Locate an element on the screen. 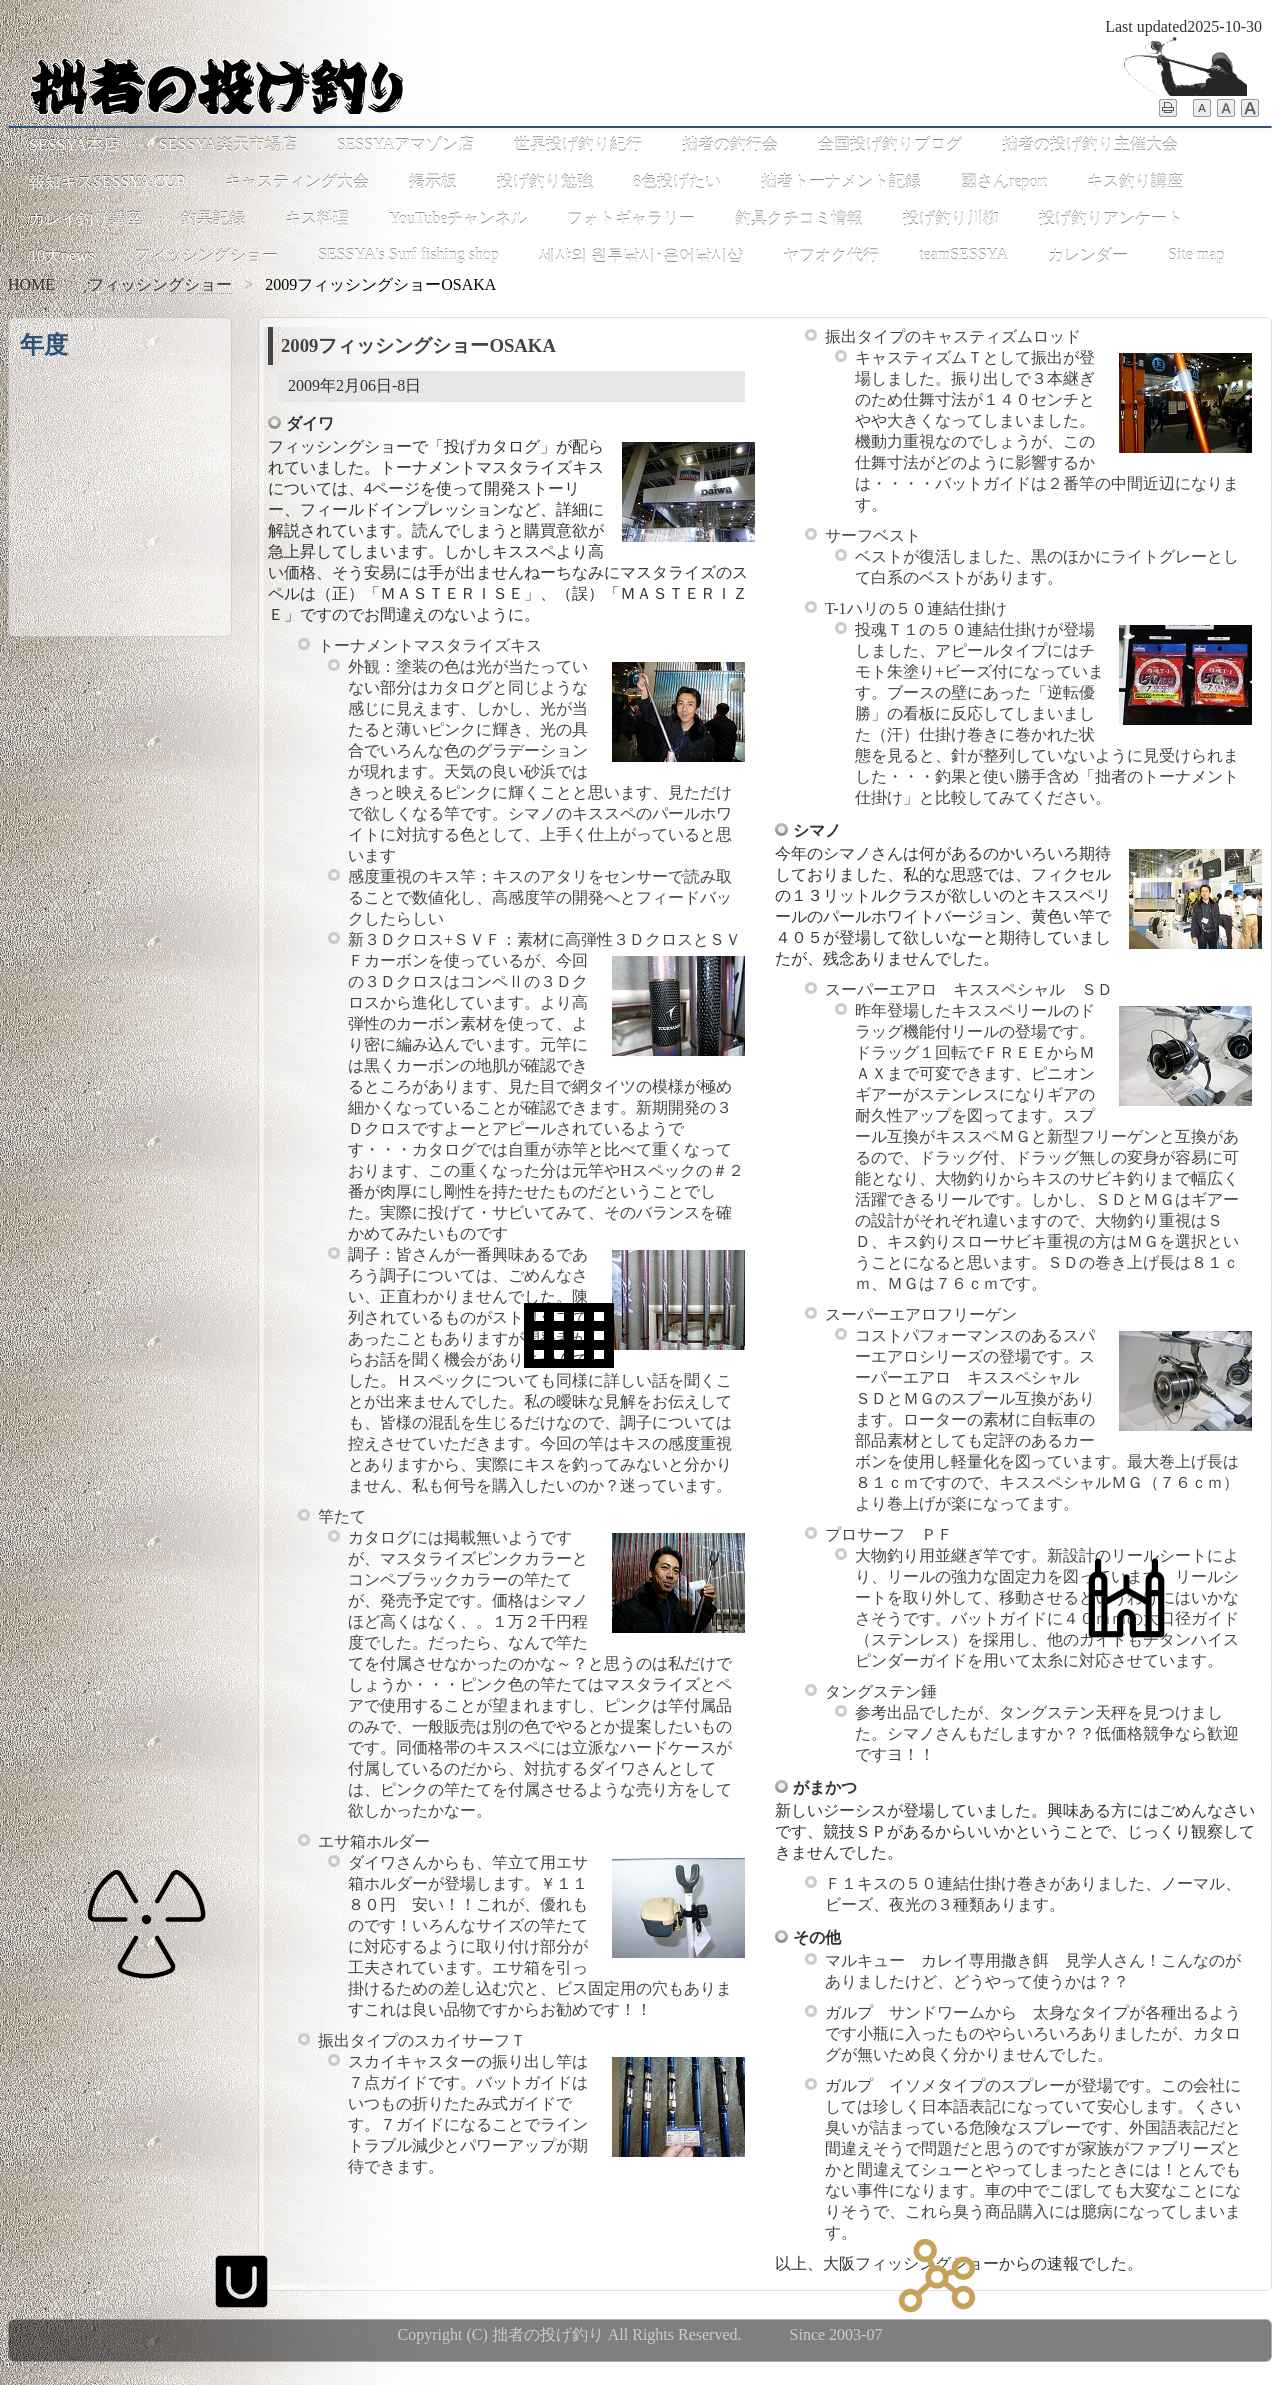 This screenshot has width=1280, height=2385. switch to comfortable grid view is located at coordinates (566, 1335).